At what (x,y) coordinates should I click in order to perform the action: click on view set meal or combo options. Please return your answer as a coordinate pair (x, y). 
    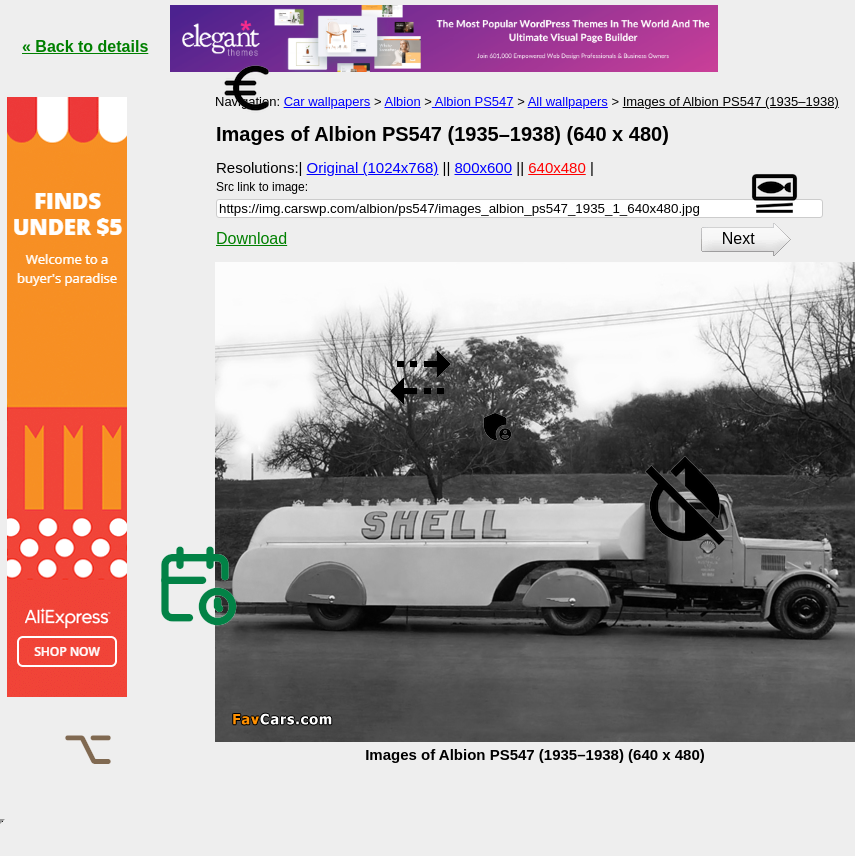
    Looking at the image, I should click on (774, 194).